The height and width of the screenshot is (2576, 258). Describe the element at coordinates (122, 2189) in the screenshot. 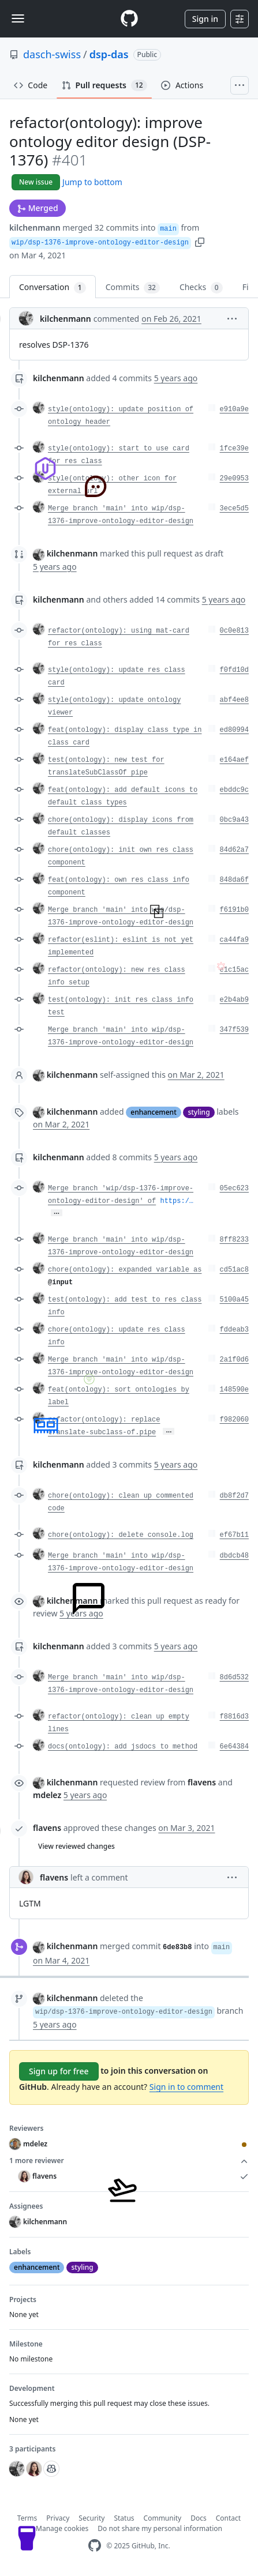

I see `view departing flights` at that location.